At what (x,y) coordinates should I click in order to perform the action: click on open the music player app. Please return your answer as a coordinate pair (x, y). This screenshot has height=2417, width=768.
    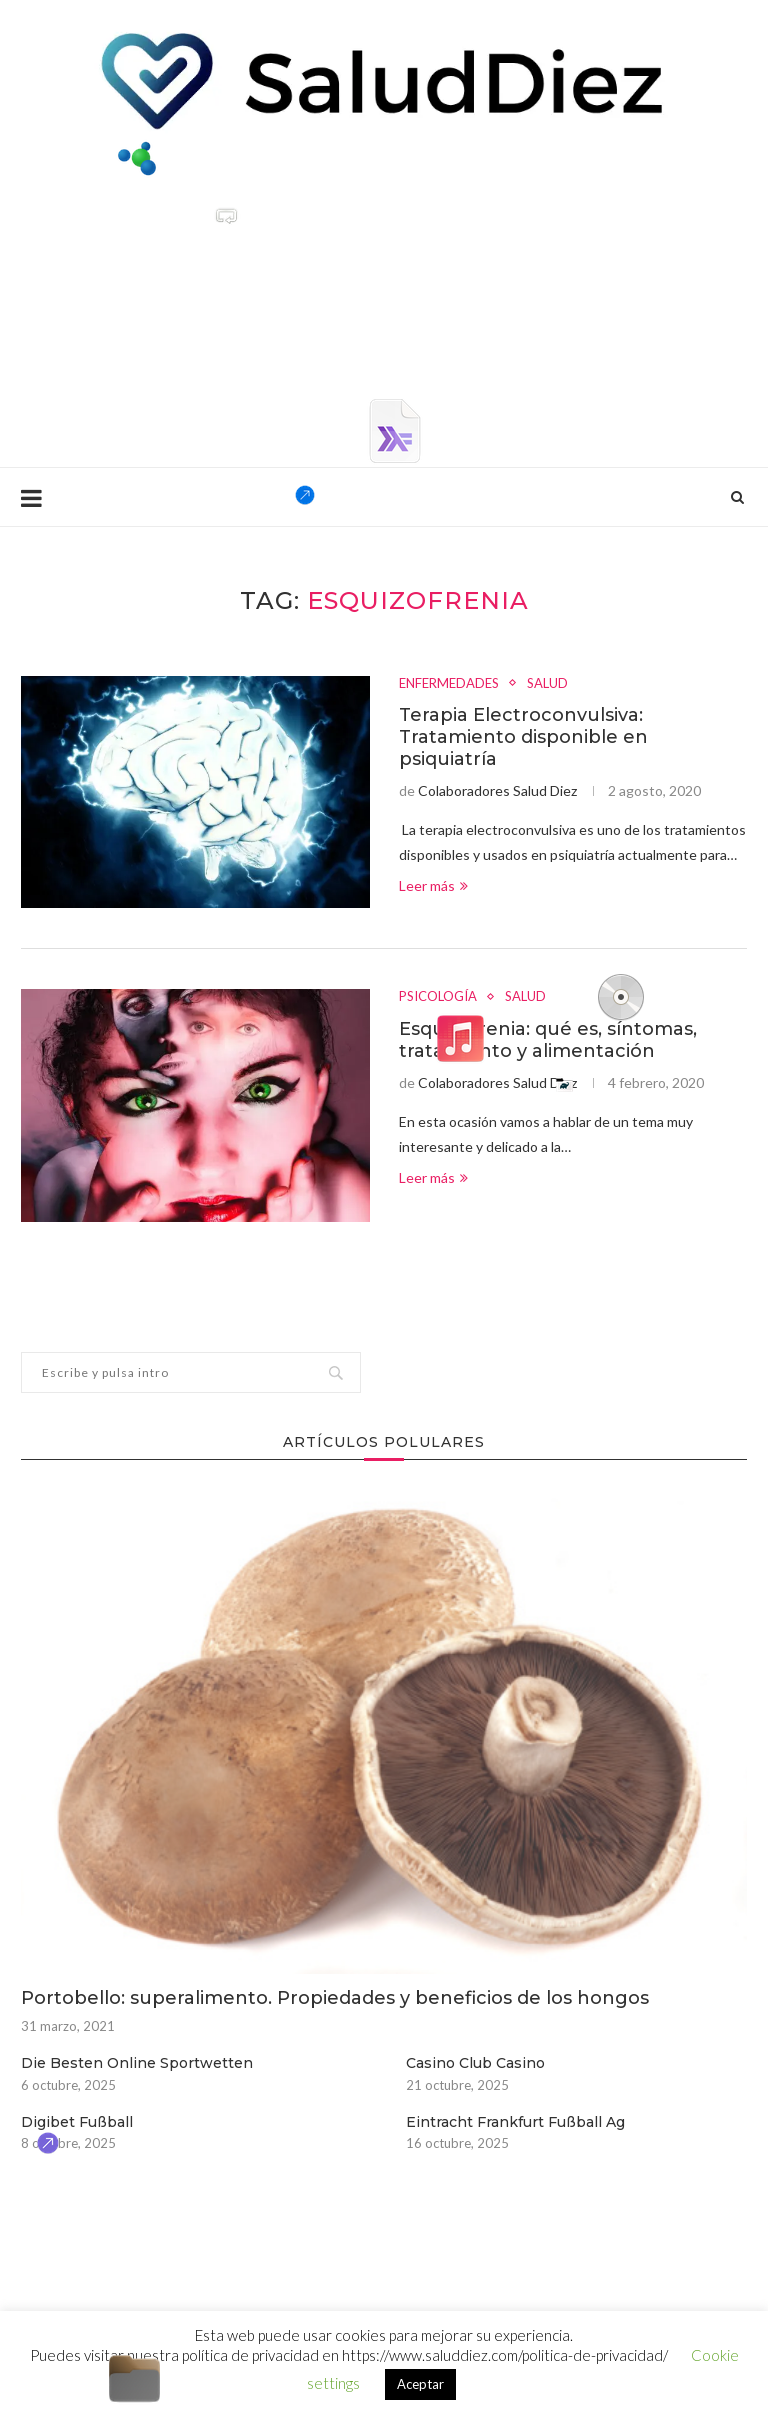
    Looking at the image, I should click on (460, 1038).